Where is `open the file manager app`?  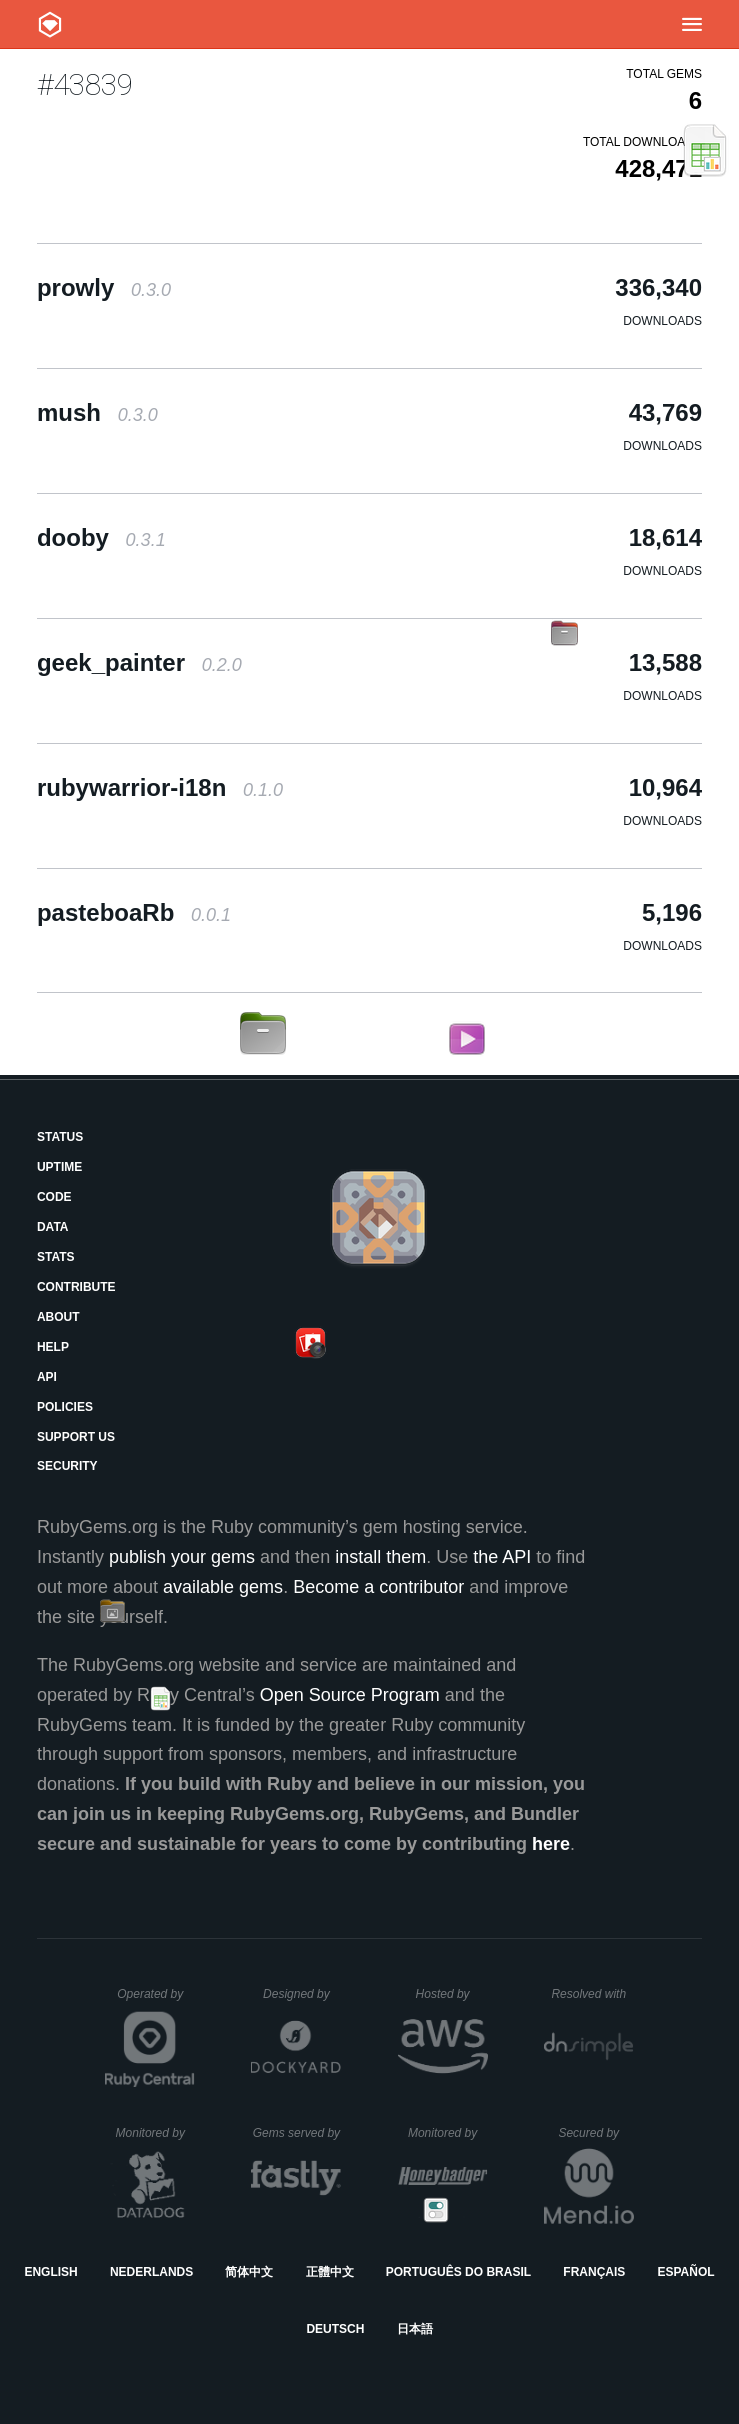 open the file manager app is located at coordinates (263, 1033).